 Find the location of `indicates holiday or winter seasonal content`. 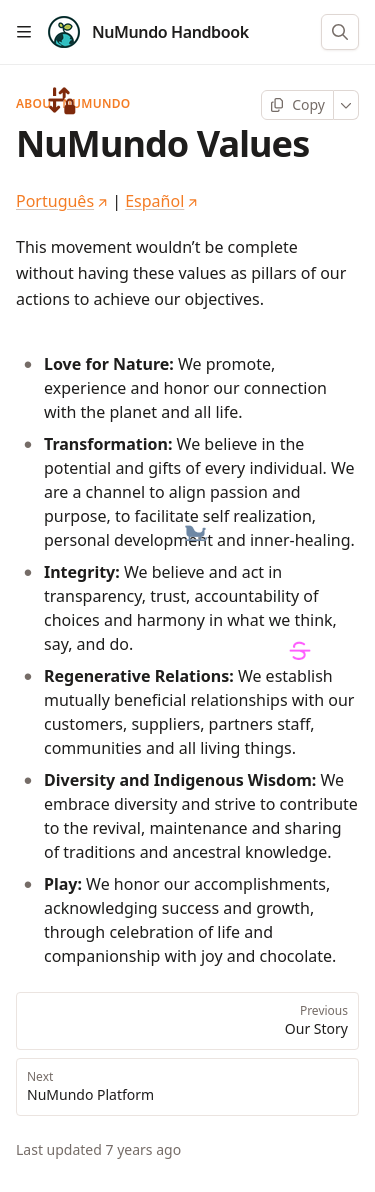

indicates holiday or winter seasonal content is located at coordinates (195, 533).